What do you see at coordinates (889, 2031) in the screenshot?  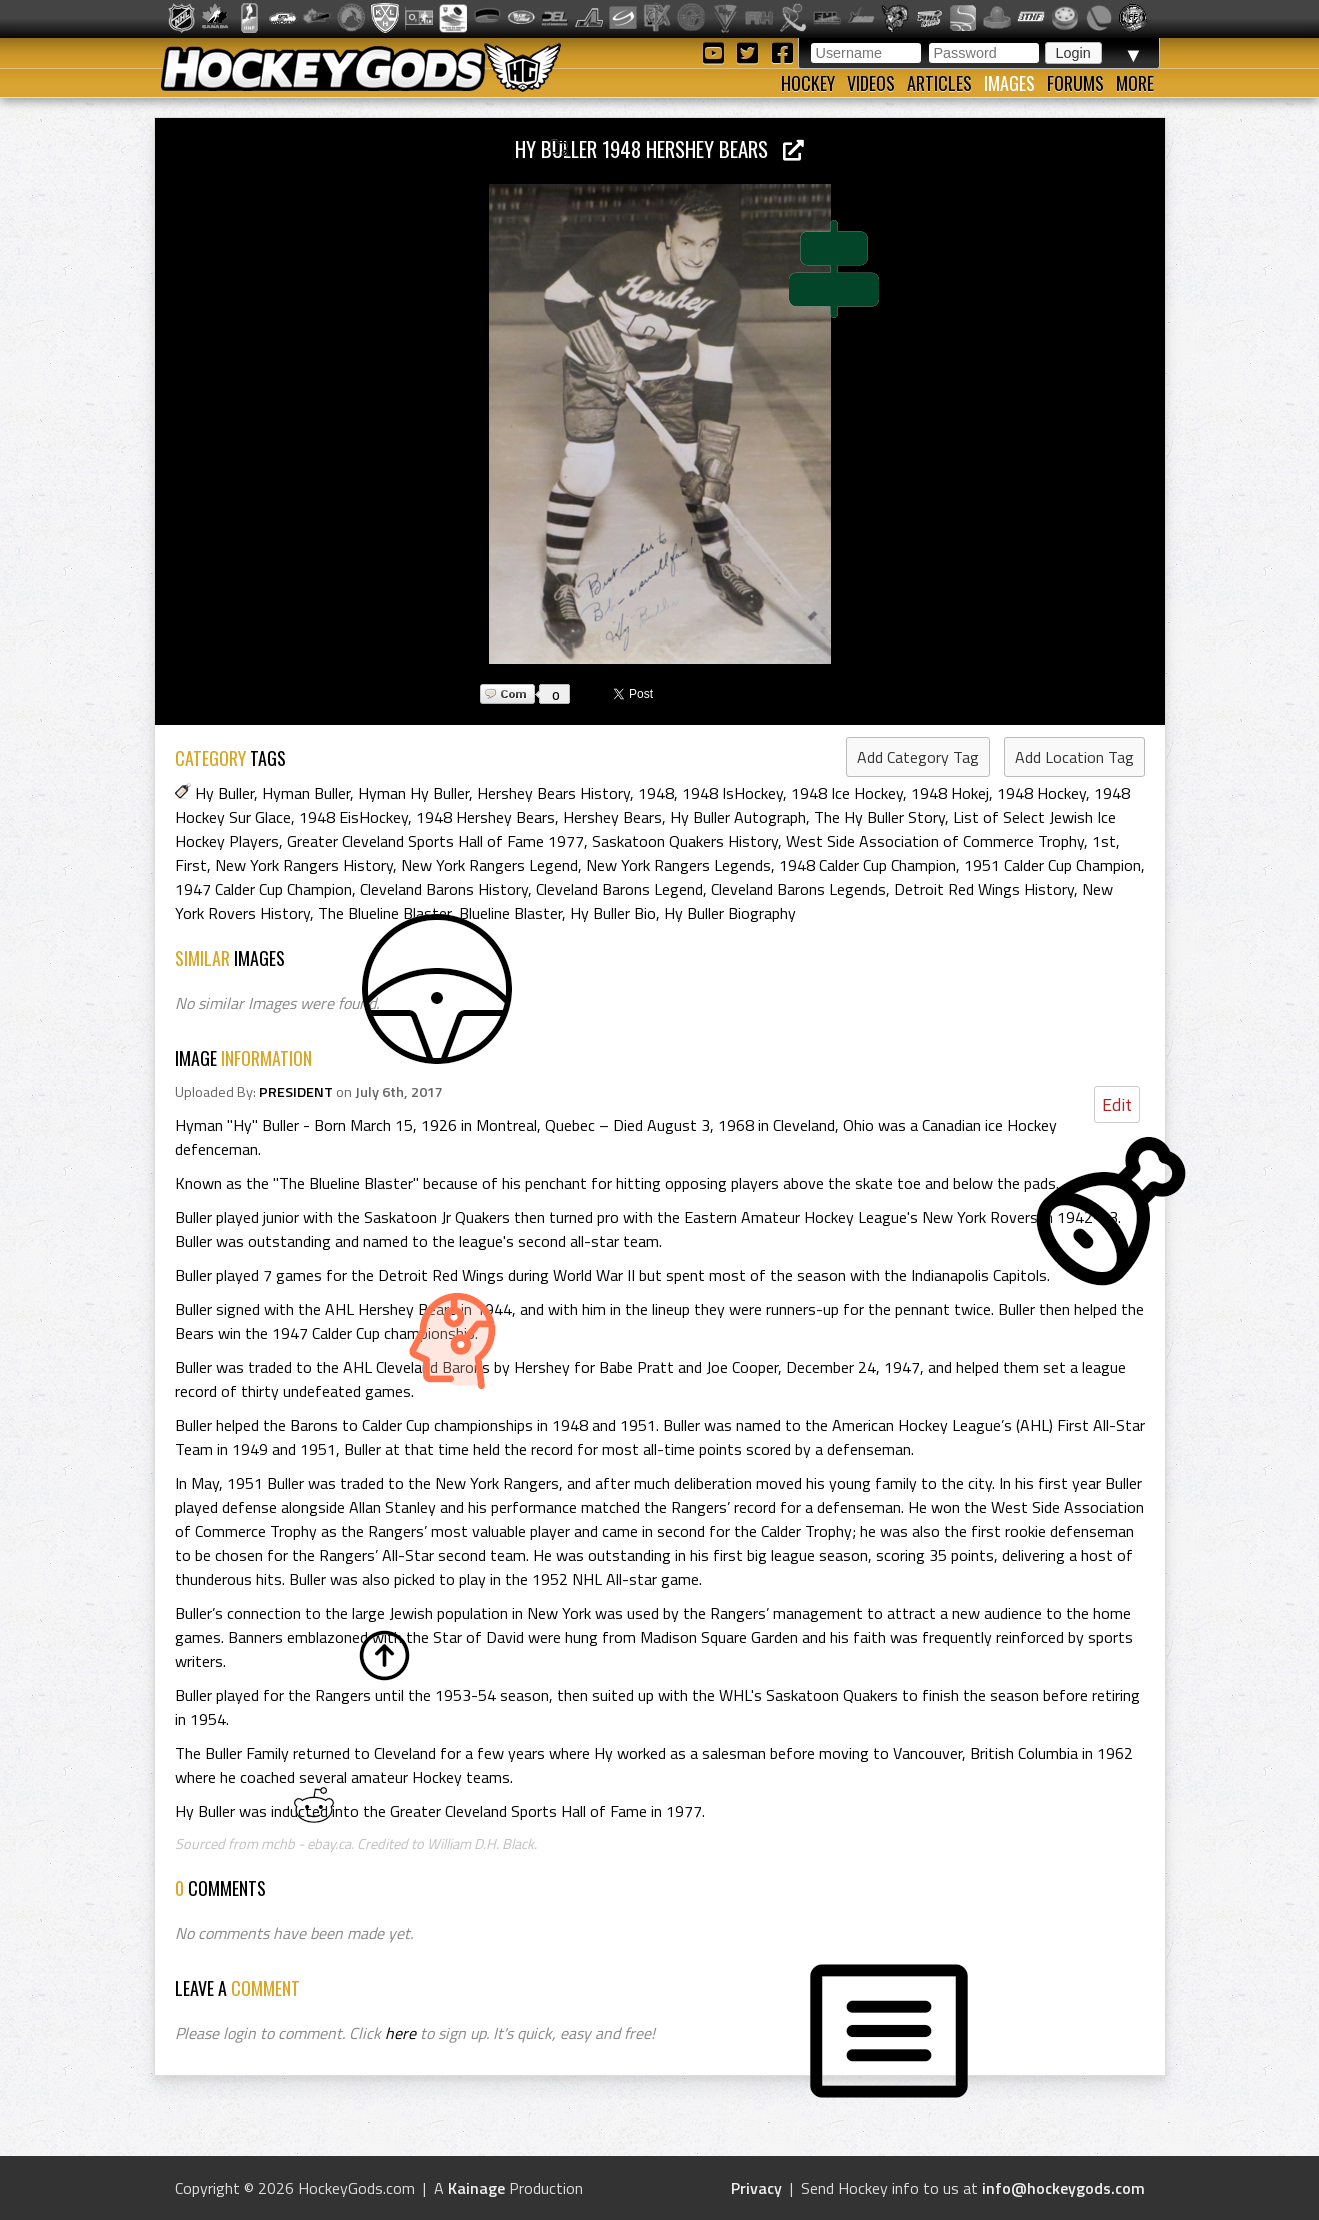 I see `view article or document` at bounding box center [889, 2031].